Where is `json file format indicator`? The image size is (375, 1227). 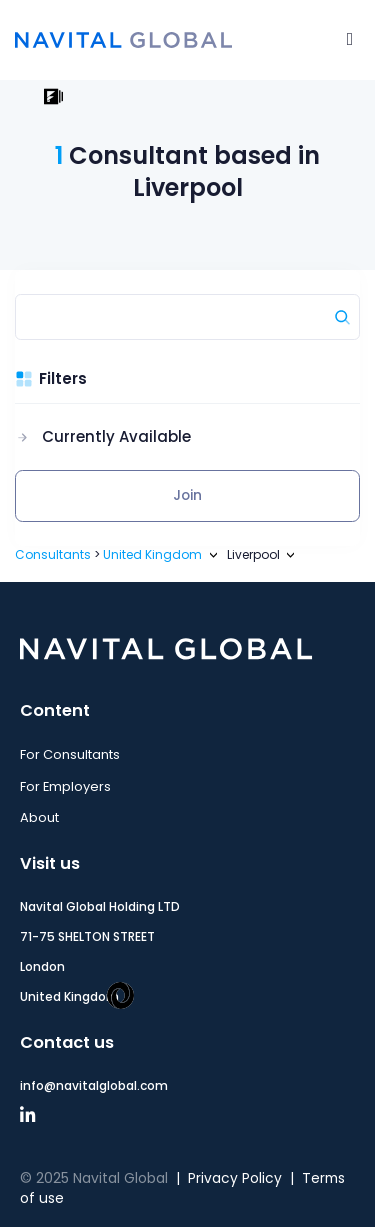
json file format indicator is located at coordinates (120, 995).